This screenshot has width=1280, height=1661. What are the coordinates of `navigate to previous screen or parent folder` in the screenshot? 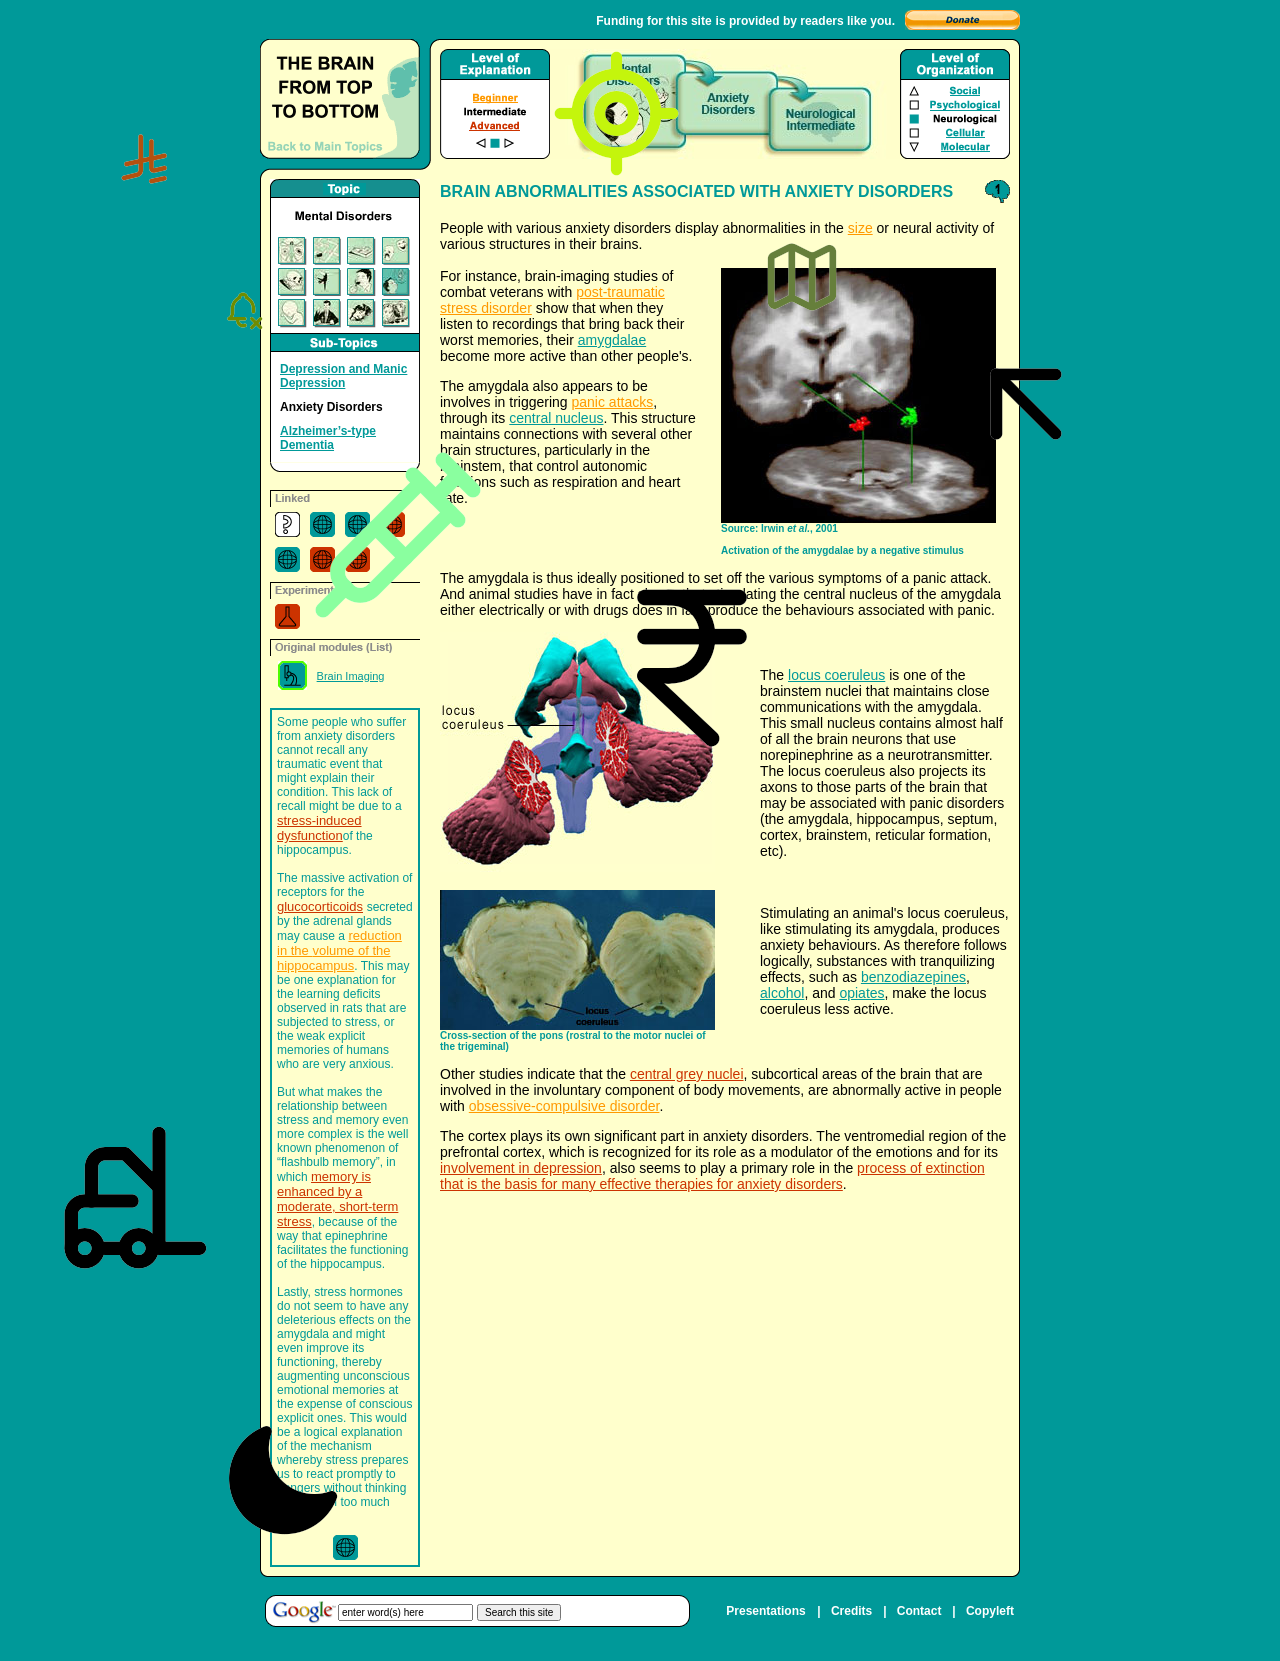 It's located at (1026, 404).